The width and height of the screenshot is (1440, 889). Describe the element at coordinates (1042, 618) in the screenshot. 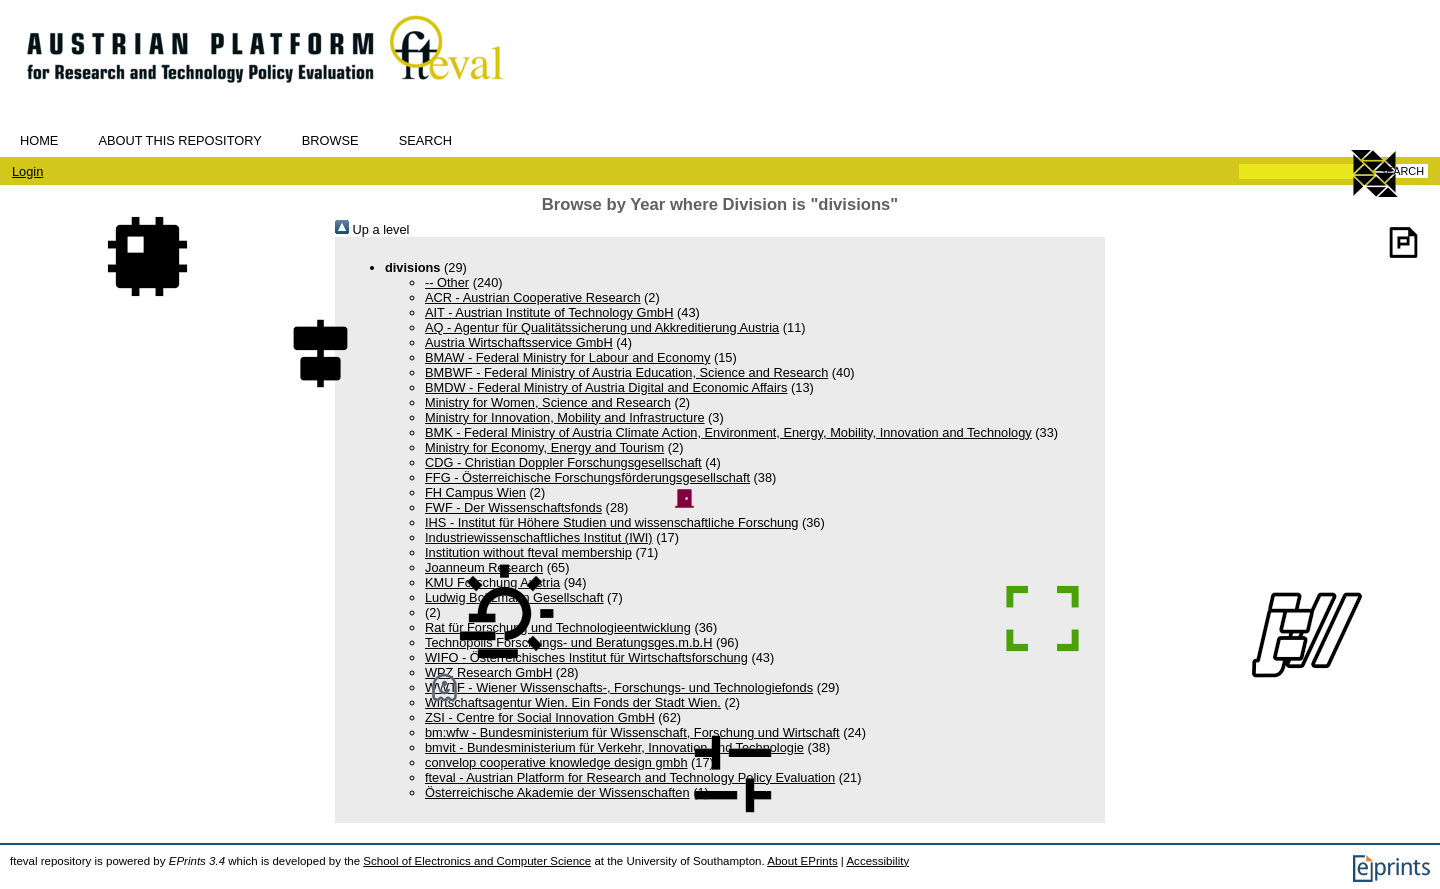

I see `enter fullscreen mode` at that location.